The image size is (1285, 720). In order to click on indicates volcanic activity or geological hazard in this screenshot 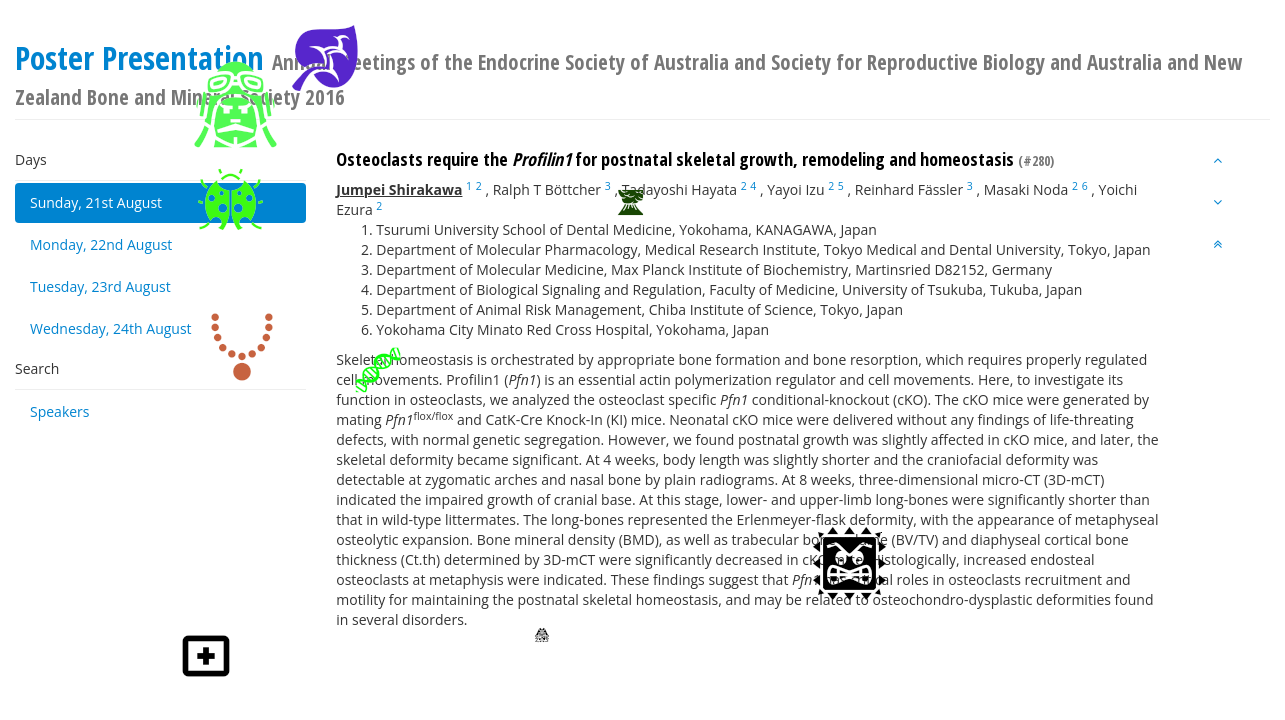, I will do `click(630, 202)`.